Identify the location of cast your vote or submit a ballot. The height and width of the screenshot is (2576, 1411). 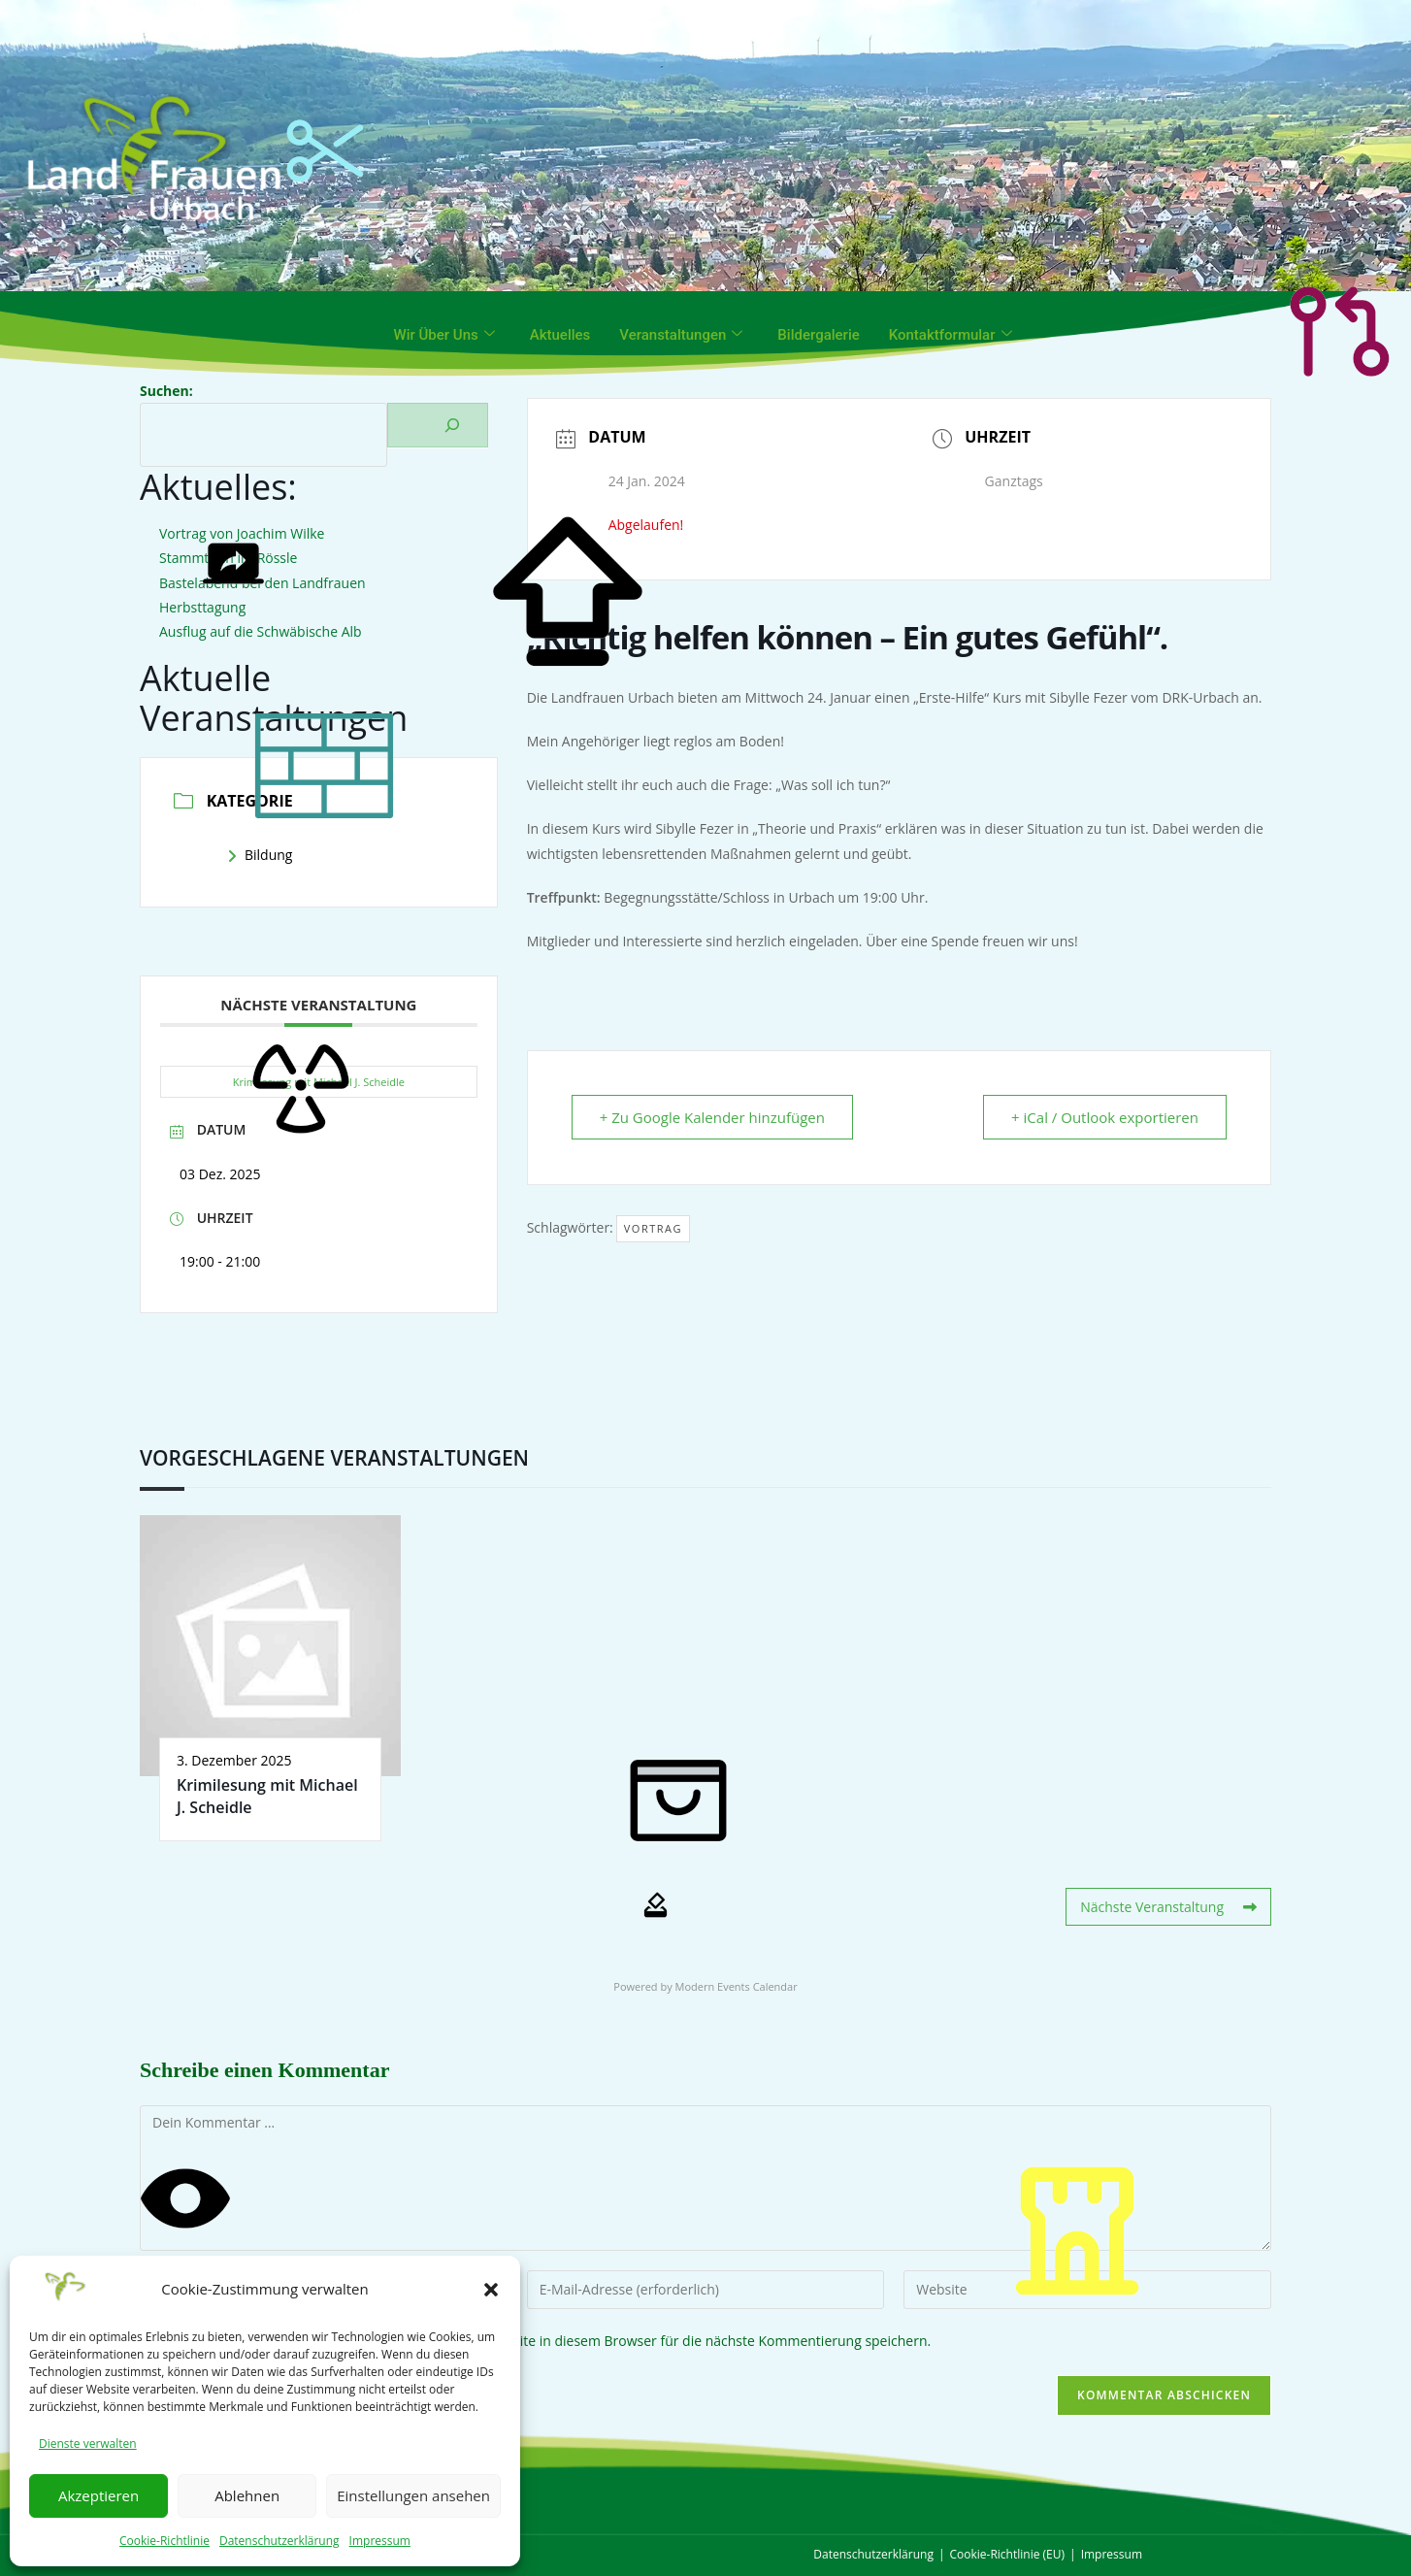
(655, 1904).